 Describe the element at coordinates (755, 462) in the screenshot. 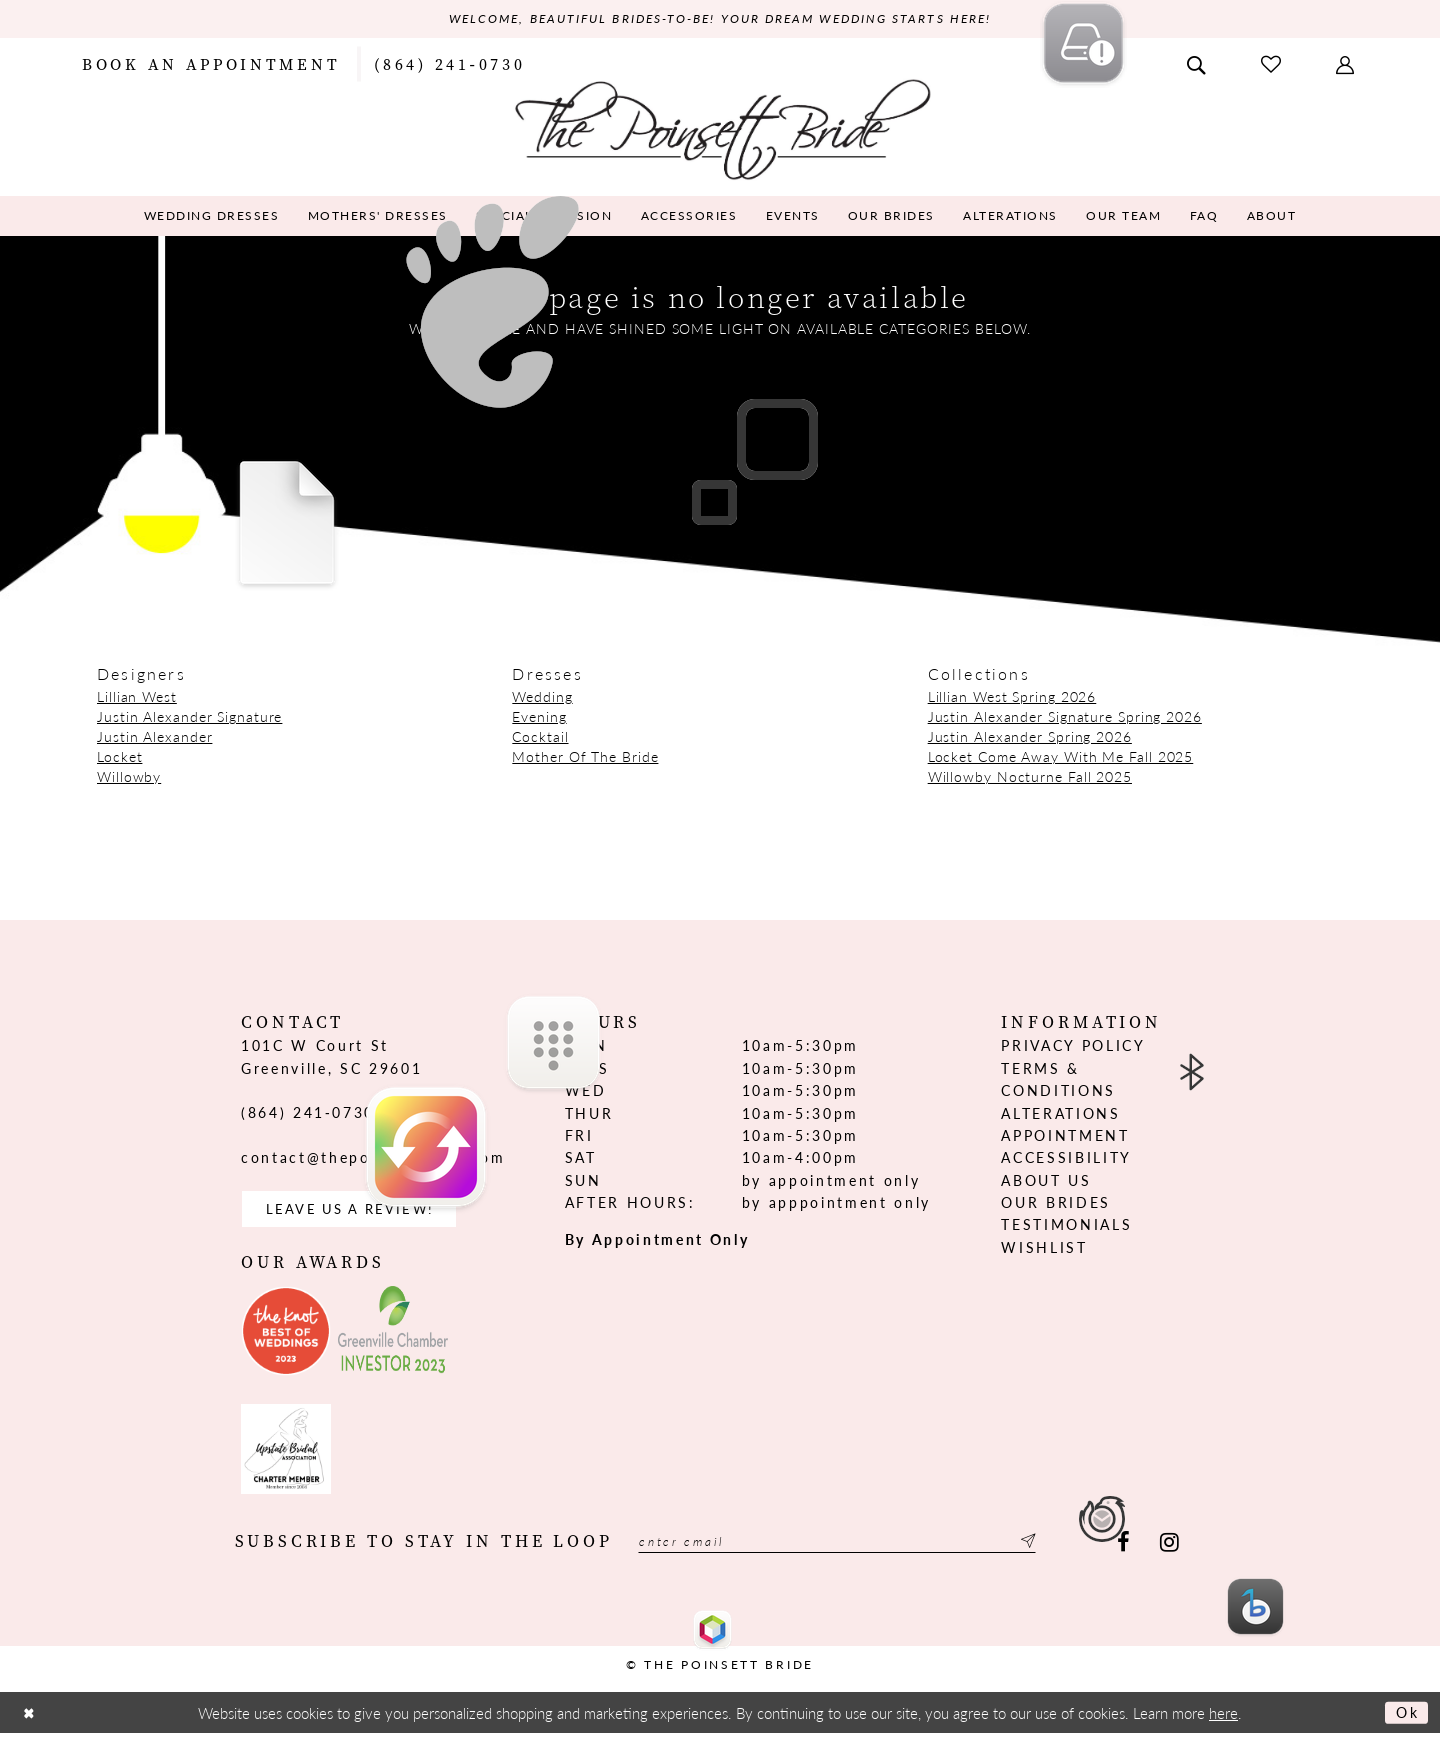

I see `access connected or mounted external drives` at that location.